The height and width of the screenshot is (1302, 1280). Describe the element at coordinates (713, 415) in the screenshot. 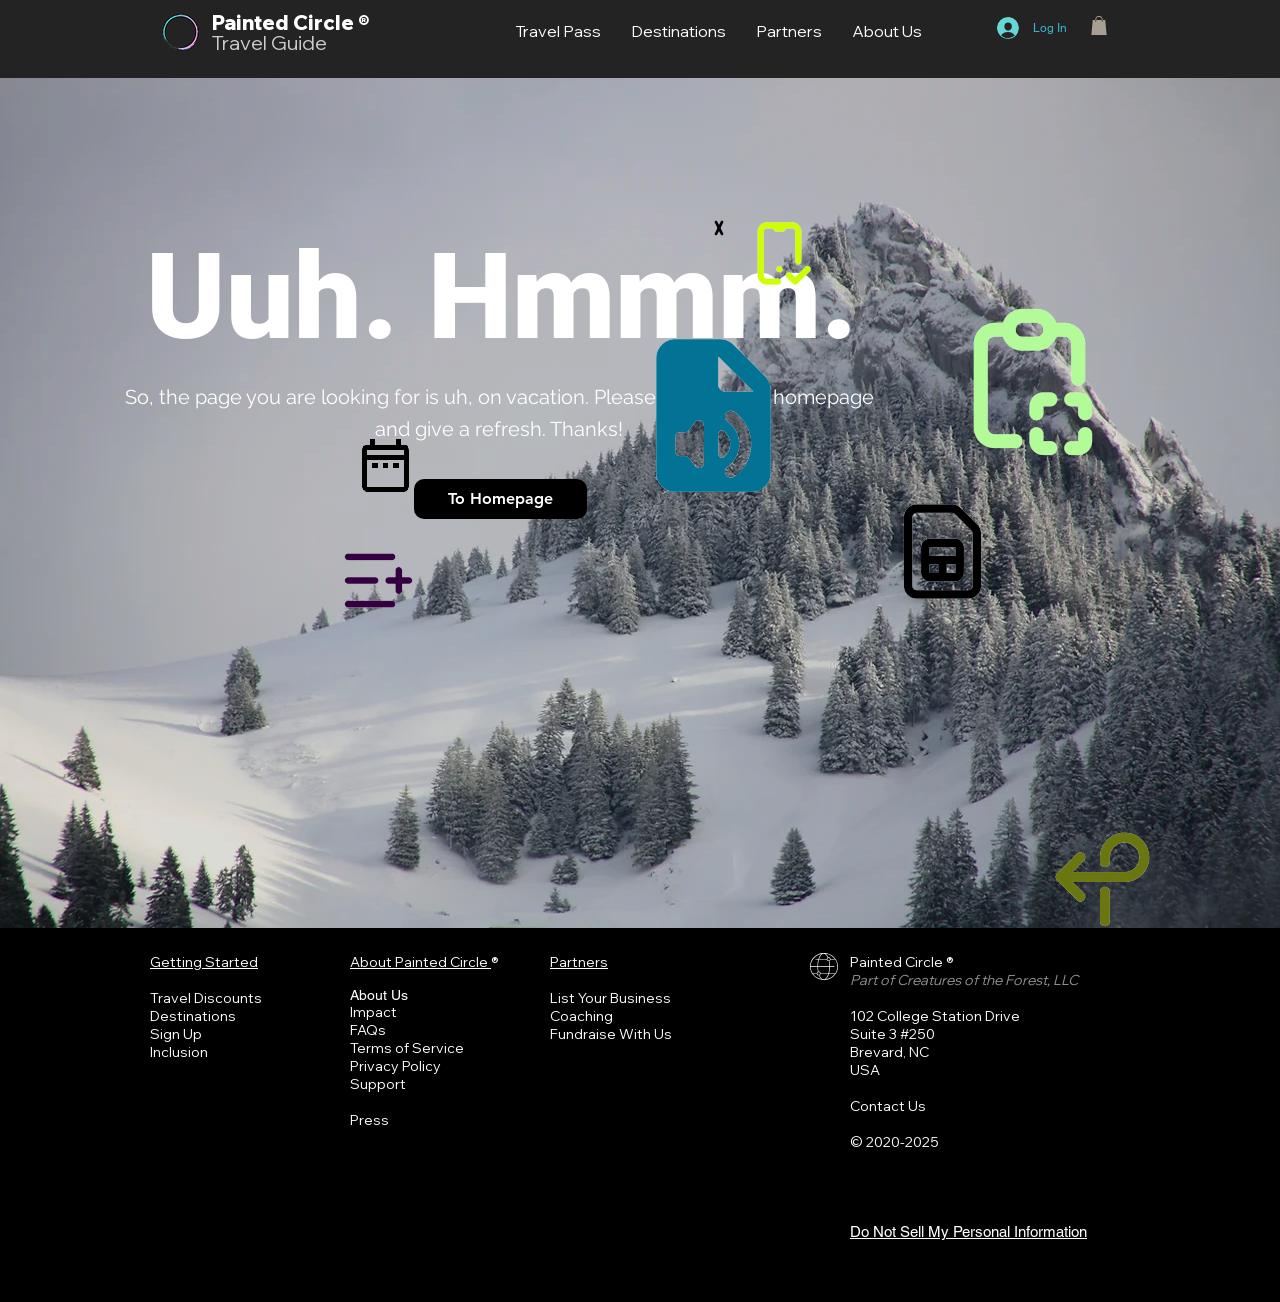

I see `open an audio file` at that location.